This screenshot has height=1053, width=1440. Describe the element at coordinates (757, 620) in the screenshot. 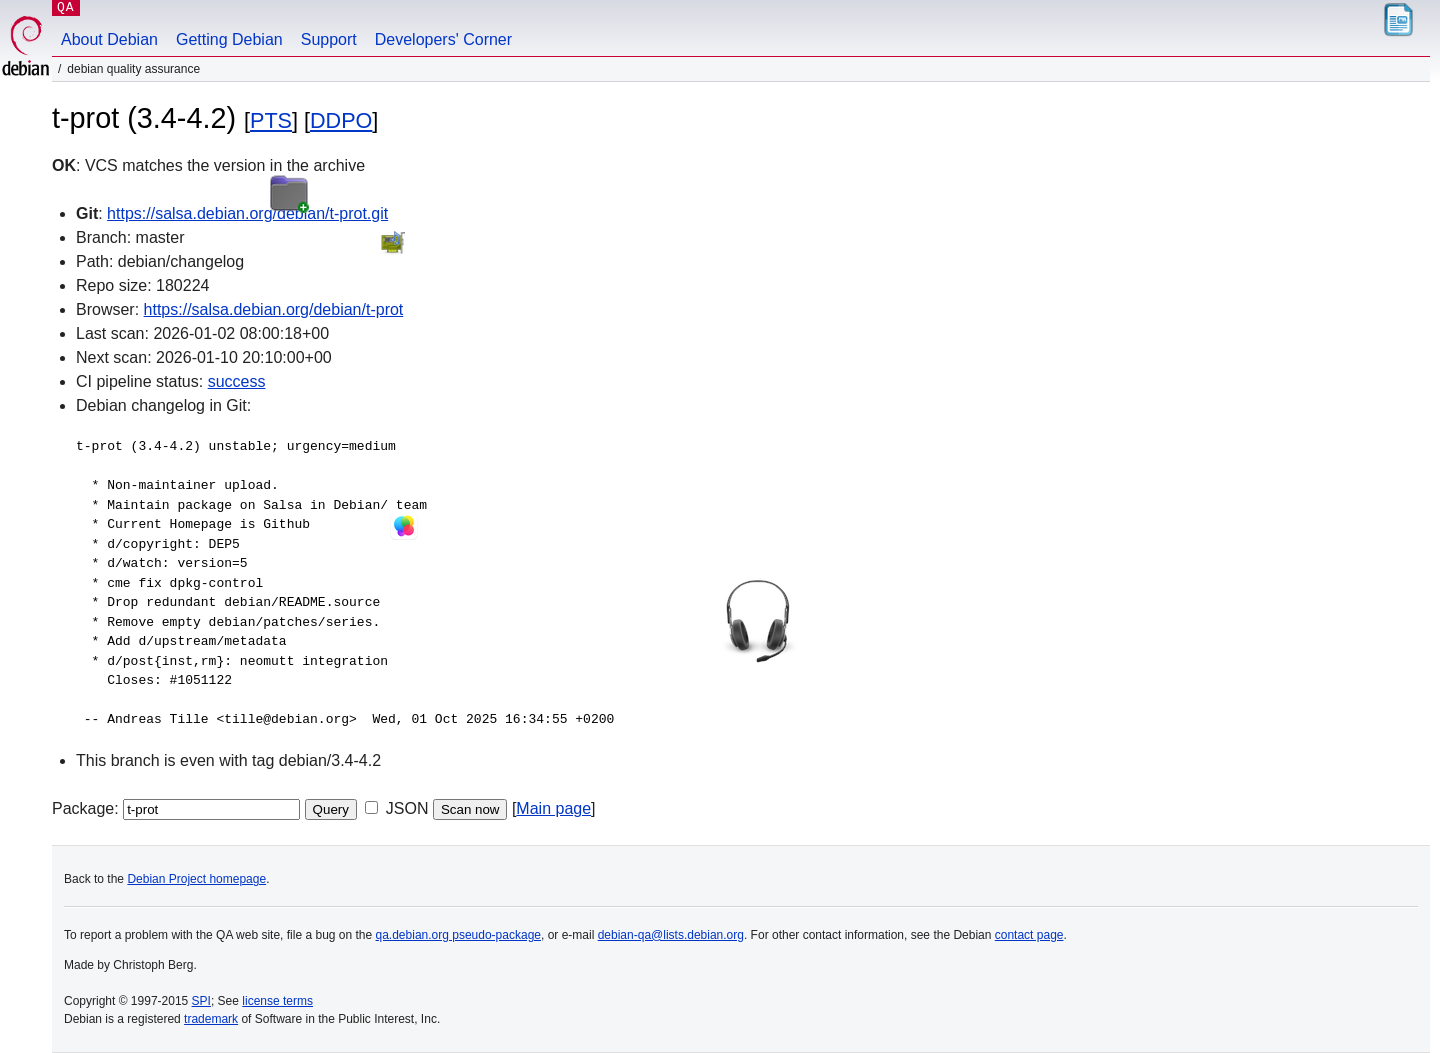

I see `audio headset device connected` at that location.